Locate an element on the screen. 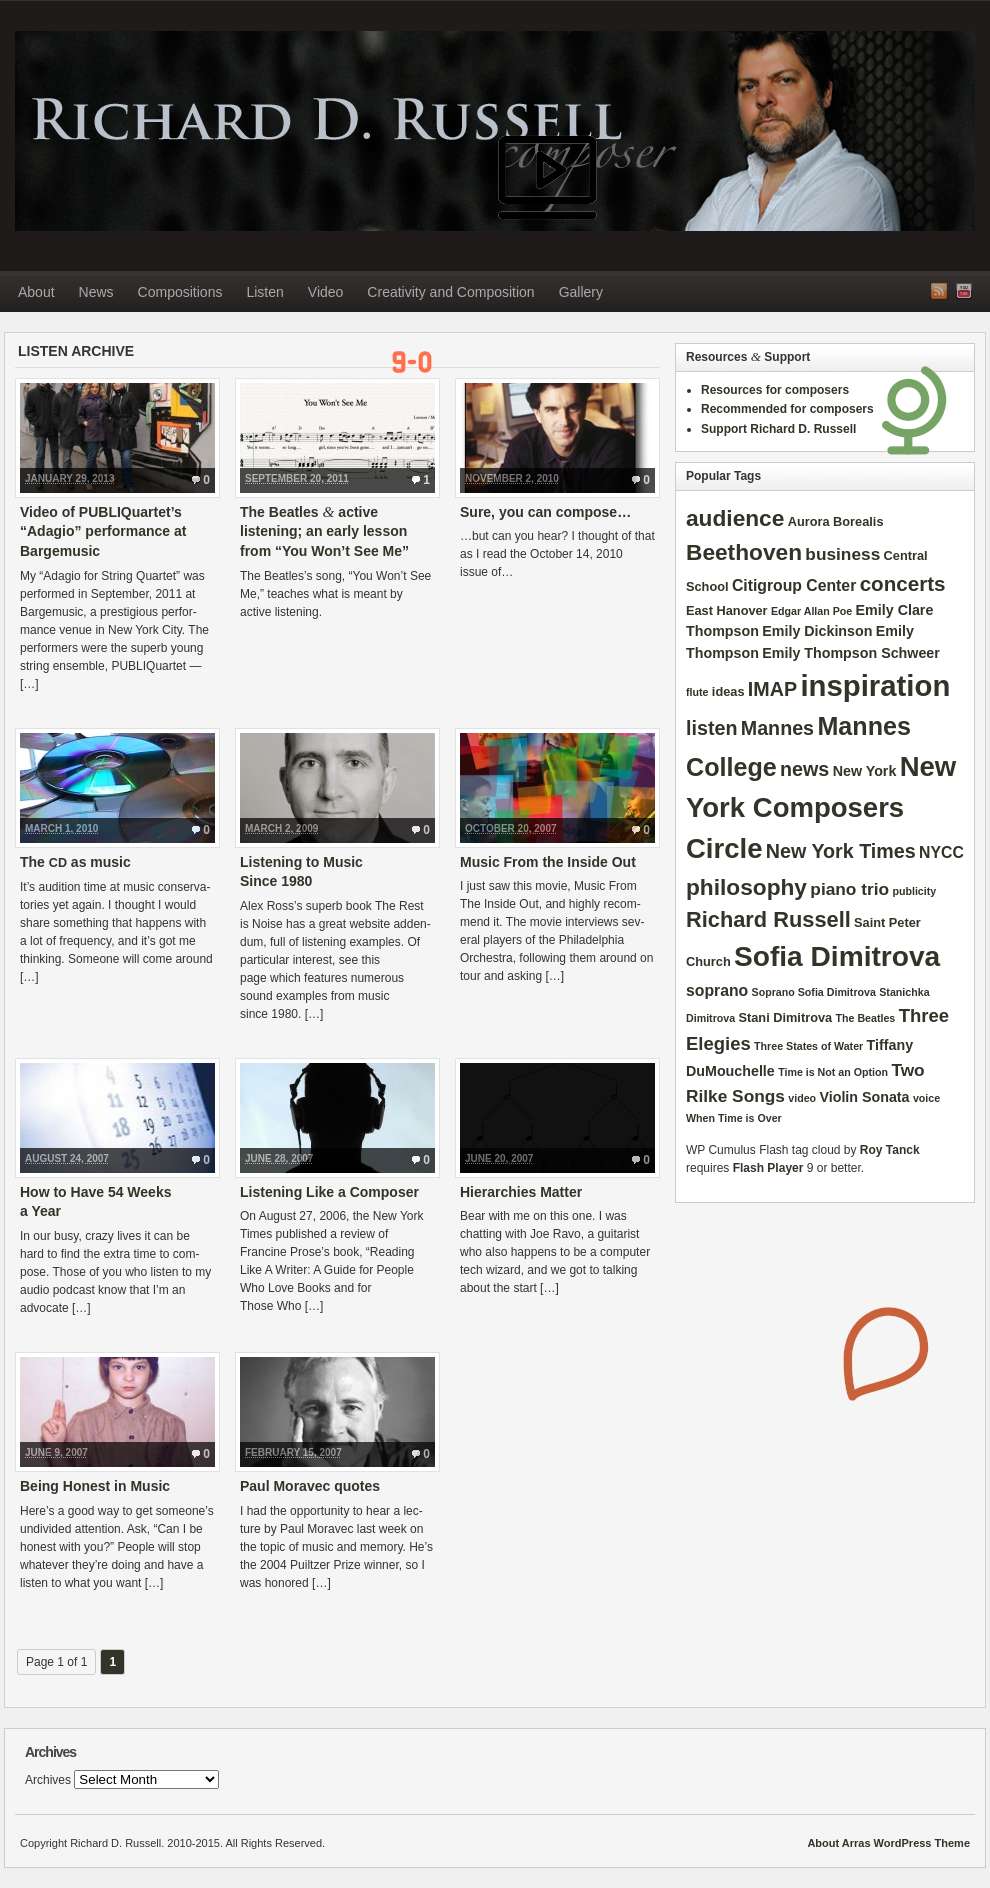  sort items in descending numerical order is located at coordinates (412, 362).